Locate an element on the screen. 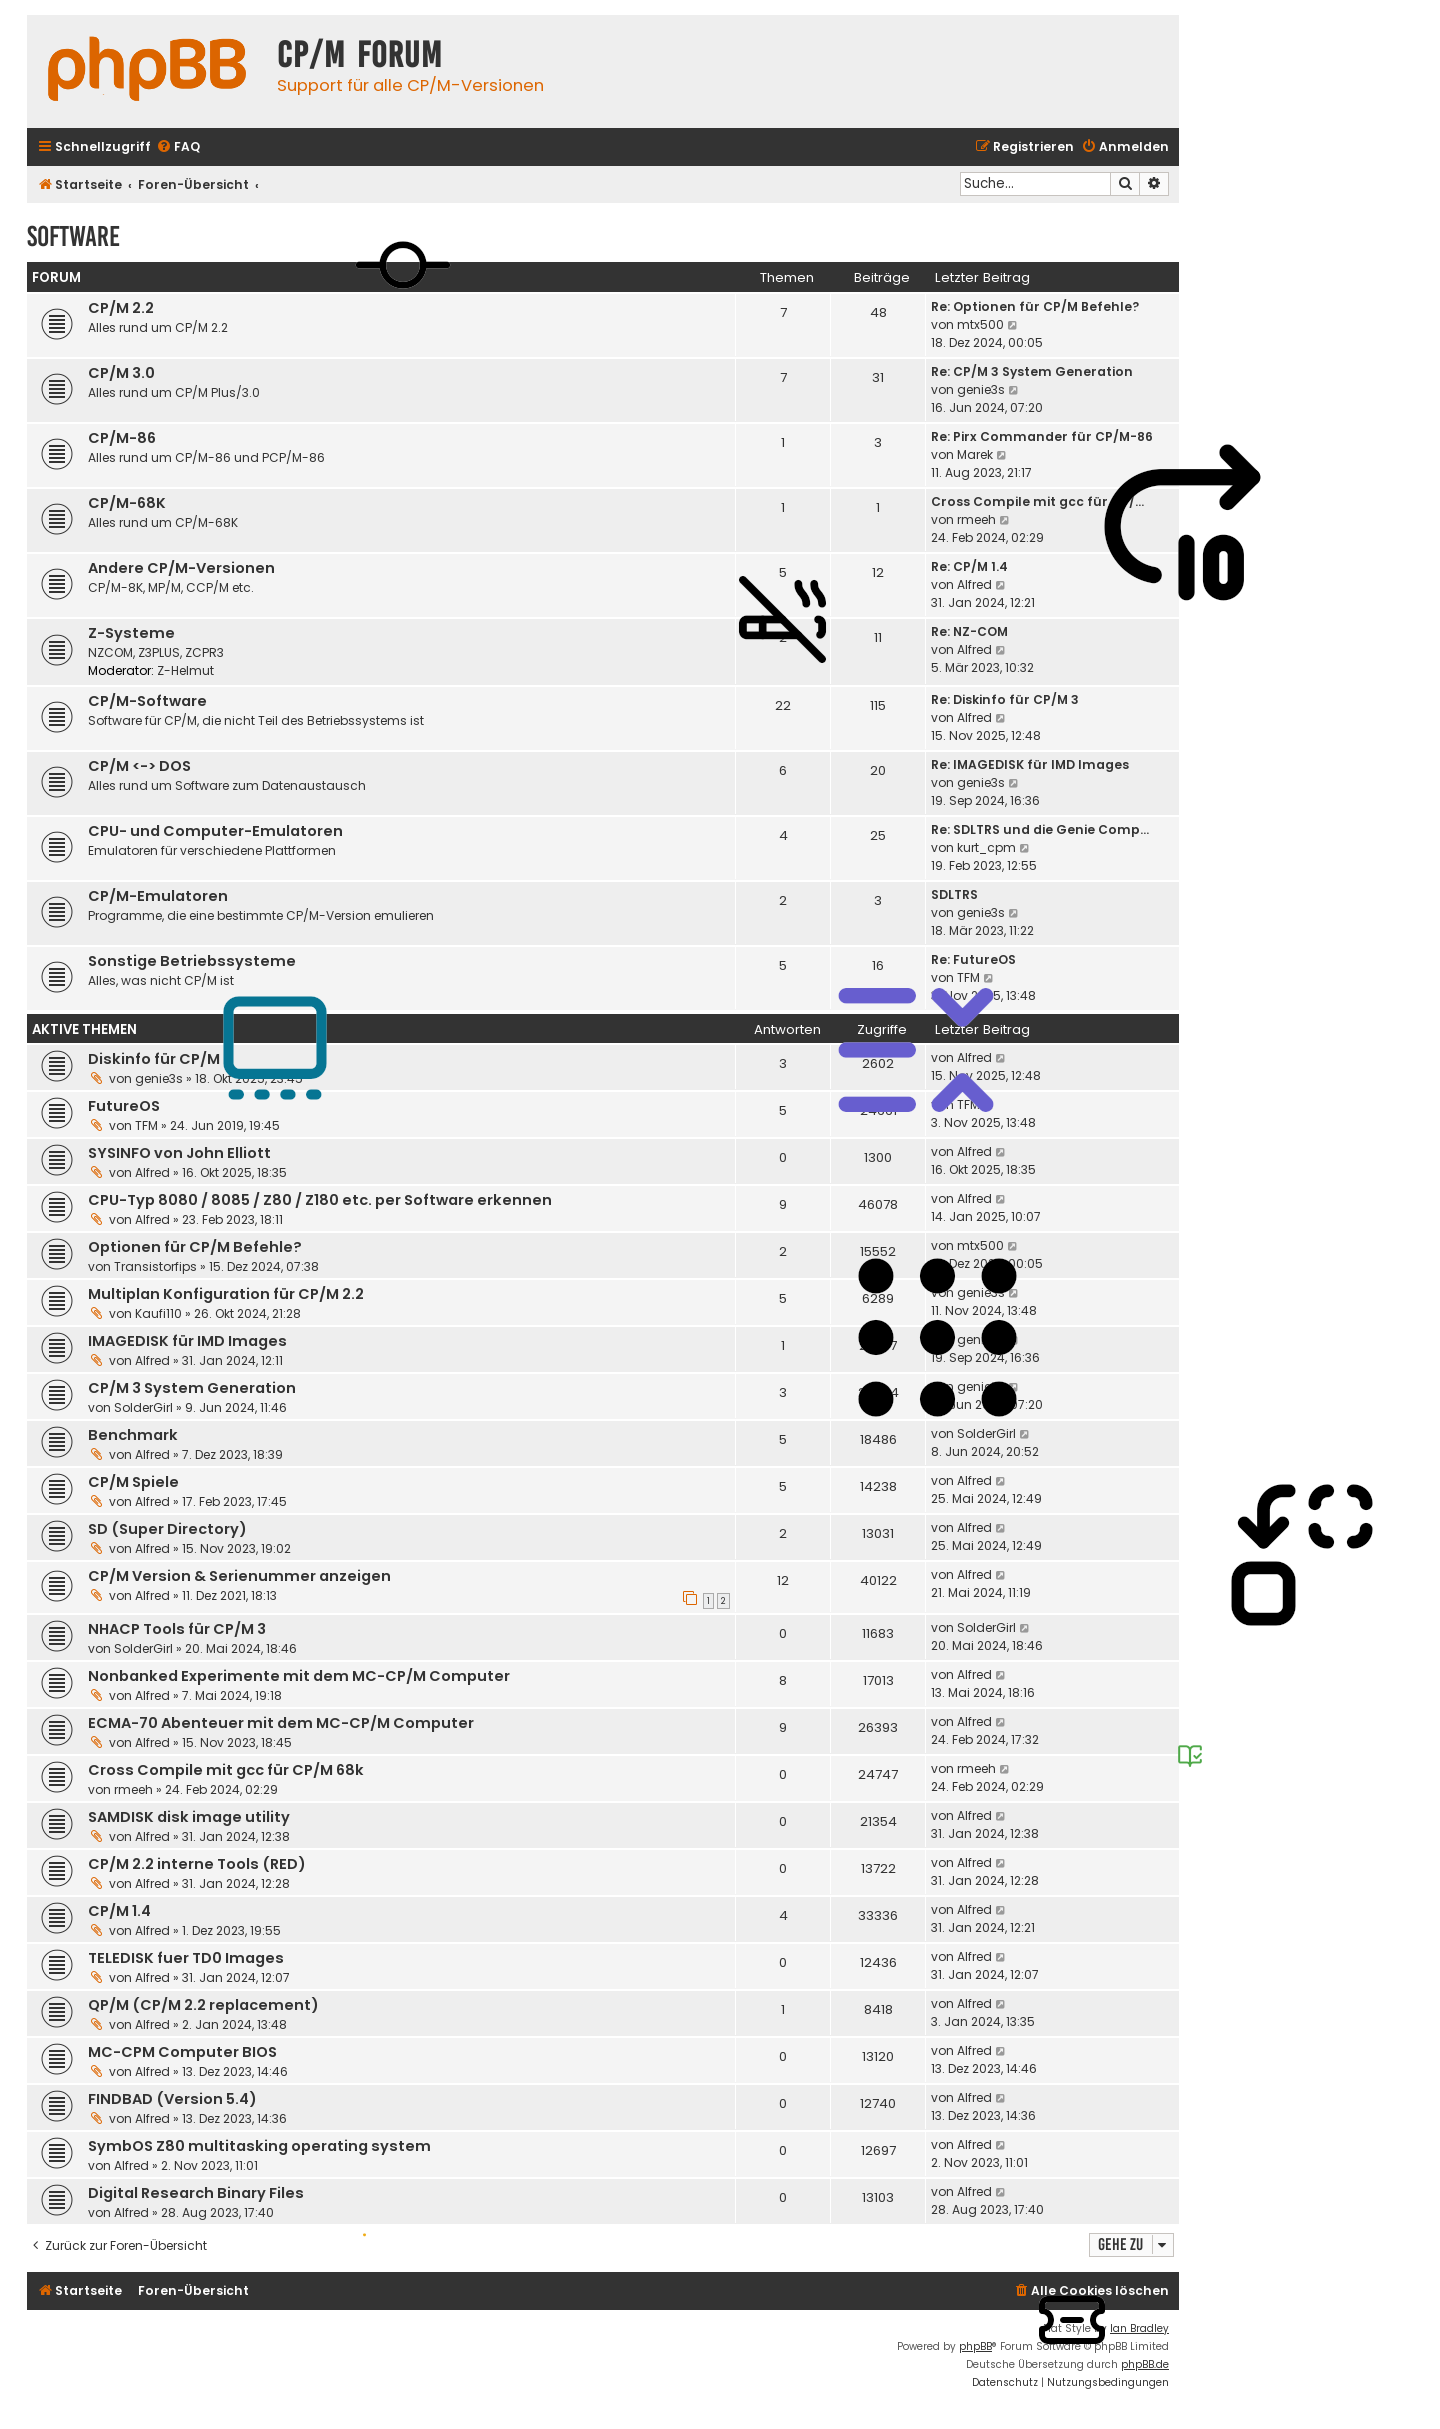 Image resolution: width=1440 pixels, height=2429 pixels. drag to rearrange items is located at coordinates (937, 1337).